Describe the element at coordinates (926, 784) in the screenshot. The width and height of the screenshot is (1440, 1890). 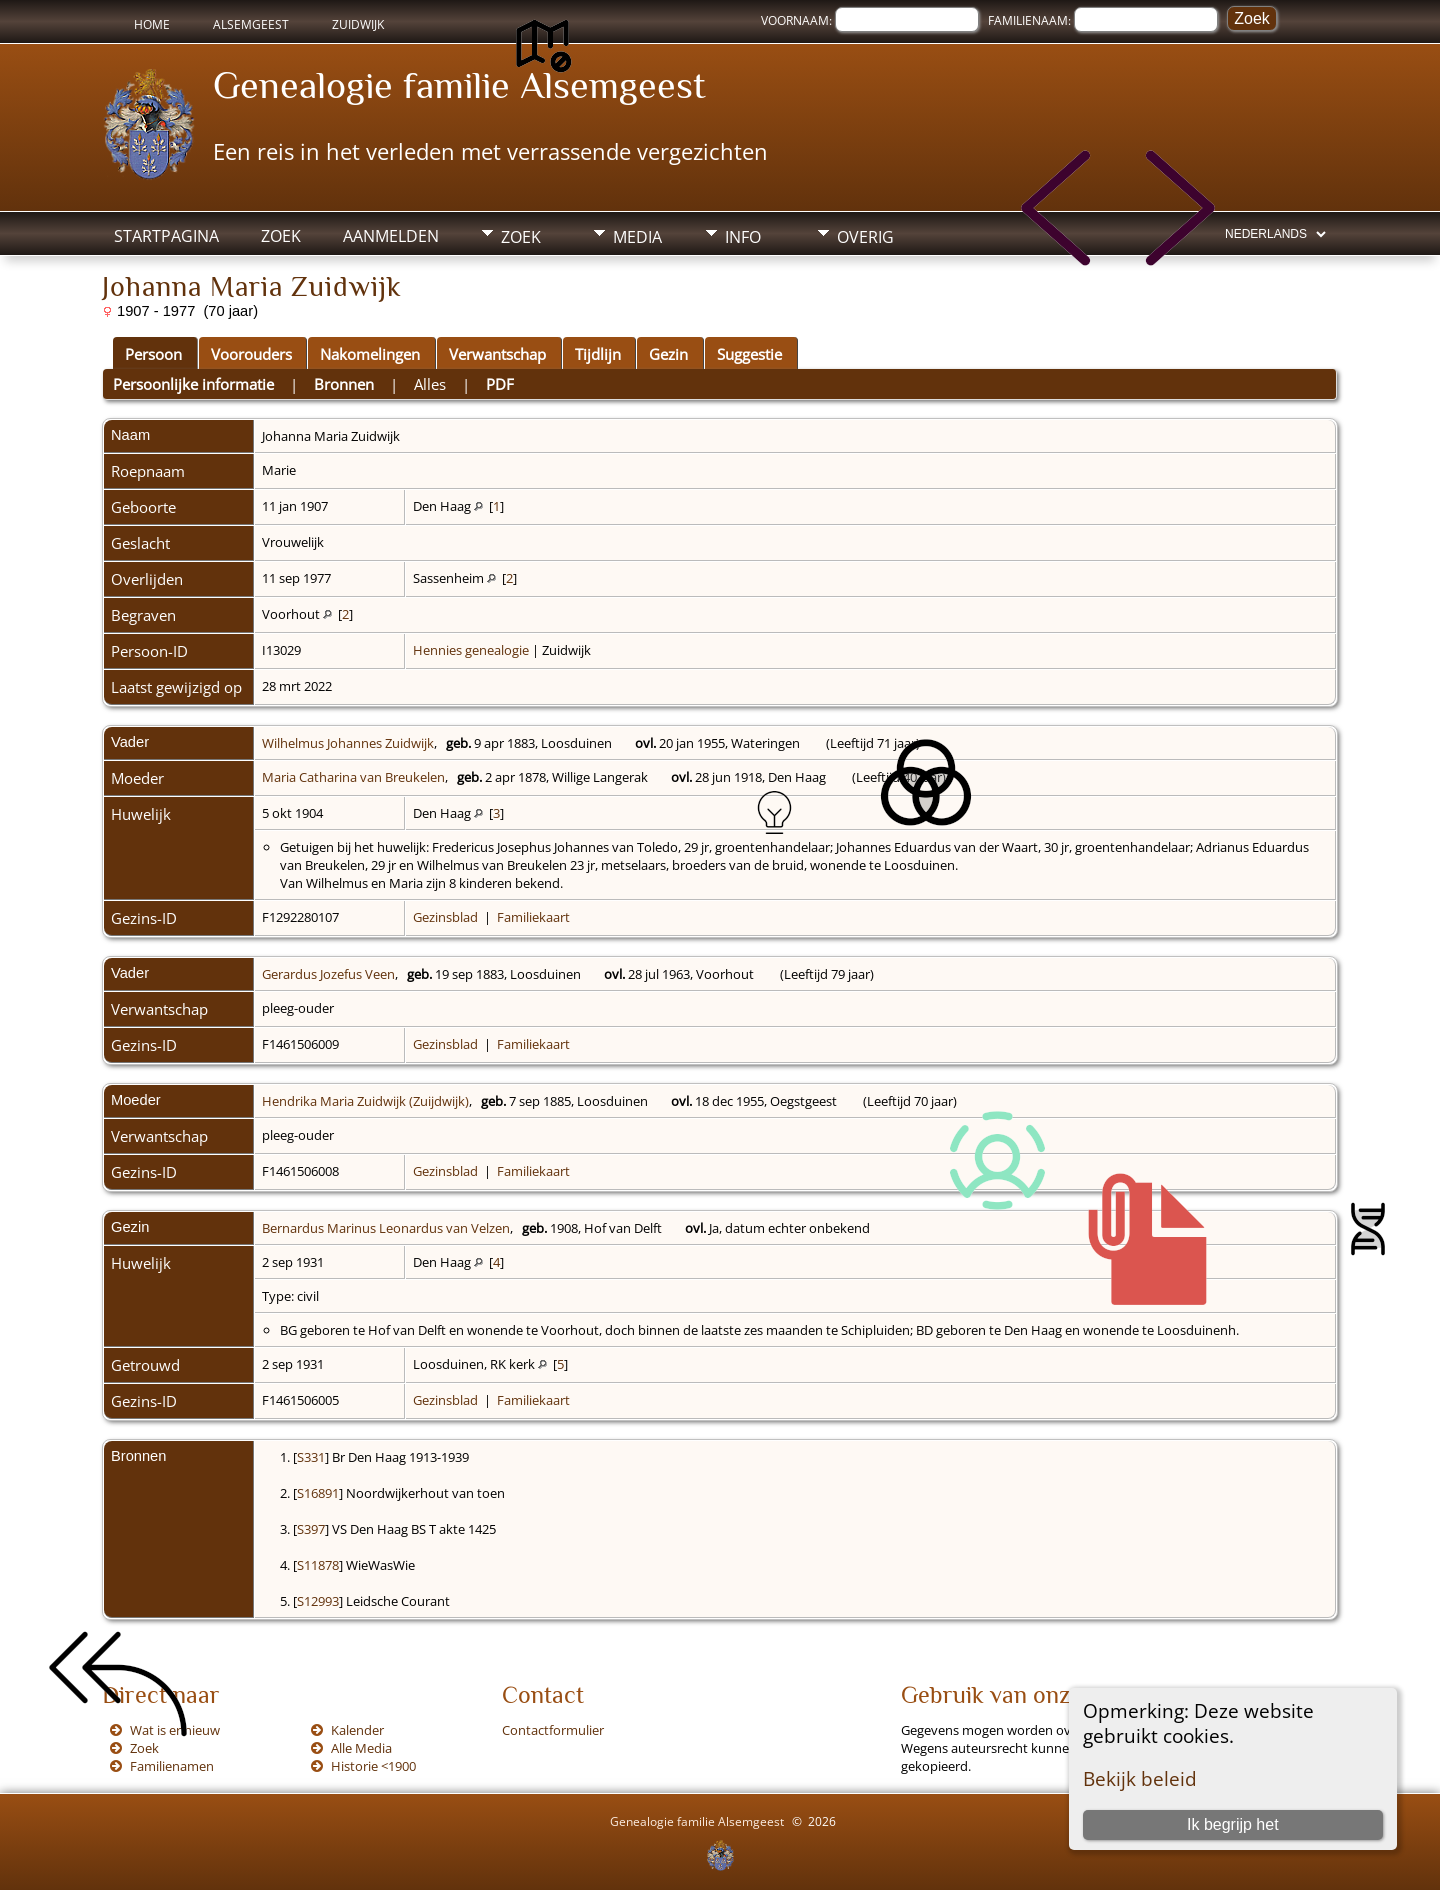
I see `indicates overlapping or shared elements in a venn diagram` at that location.